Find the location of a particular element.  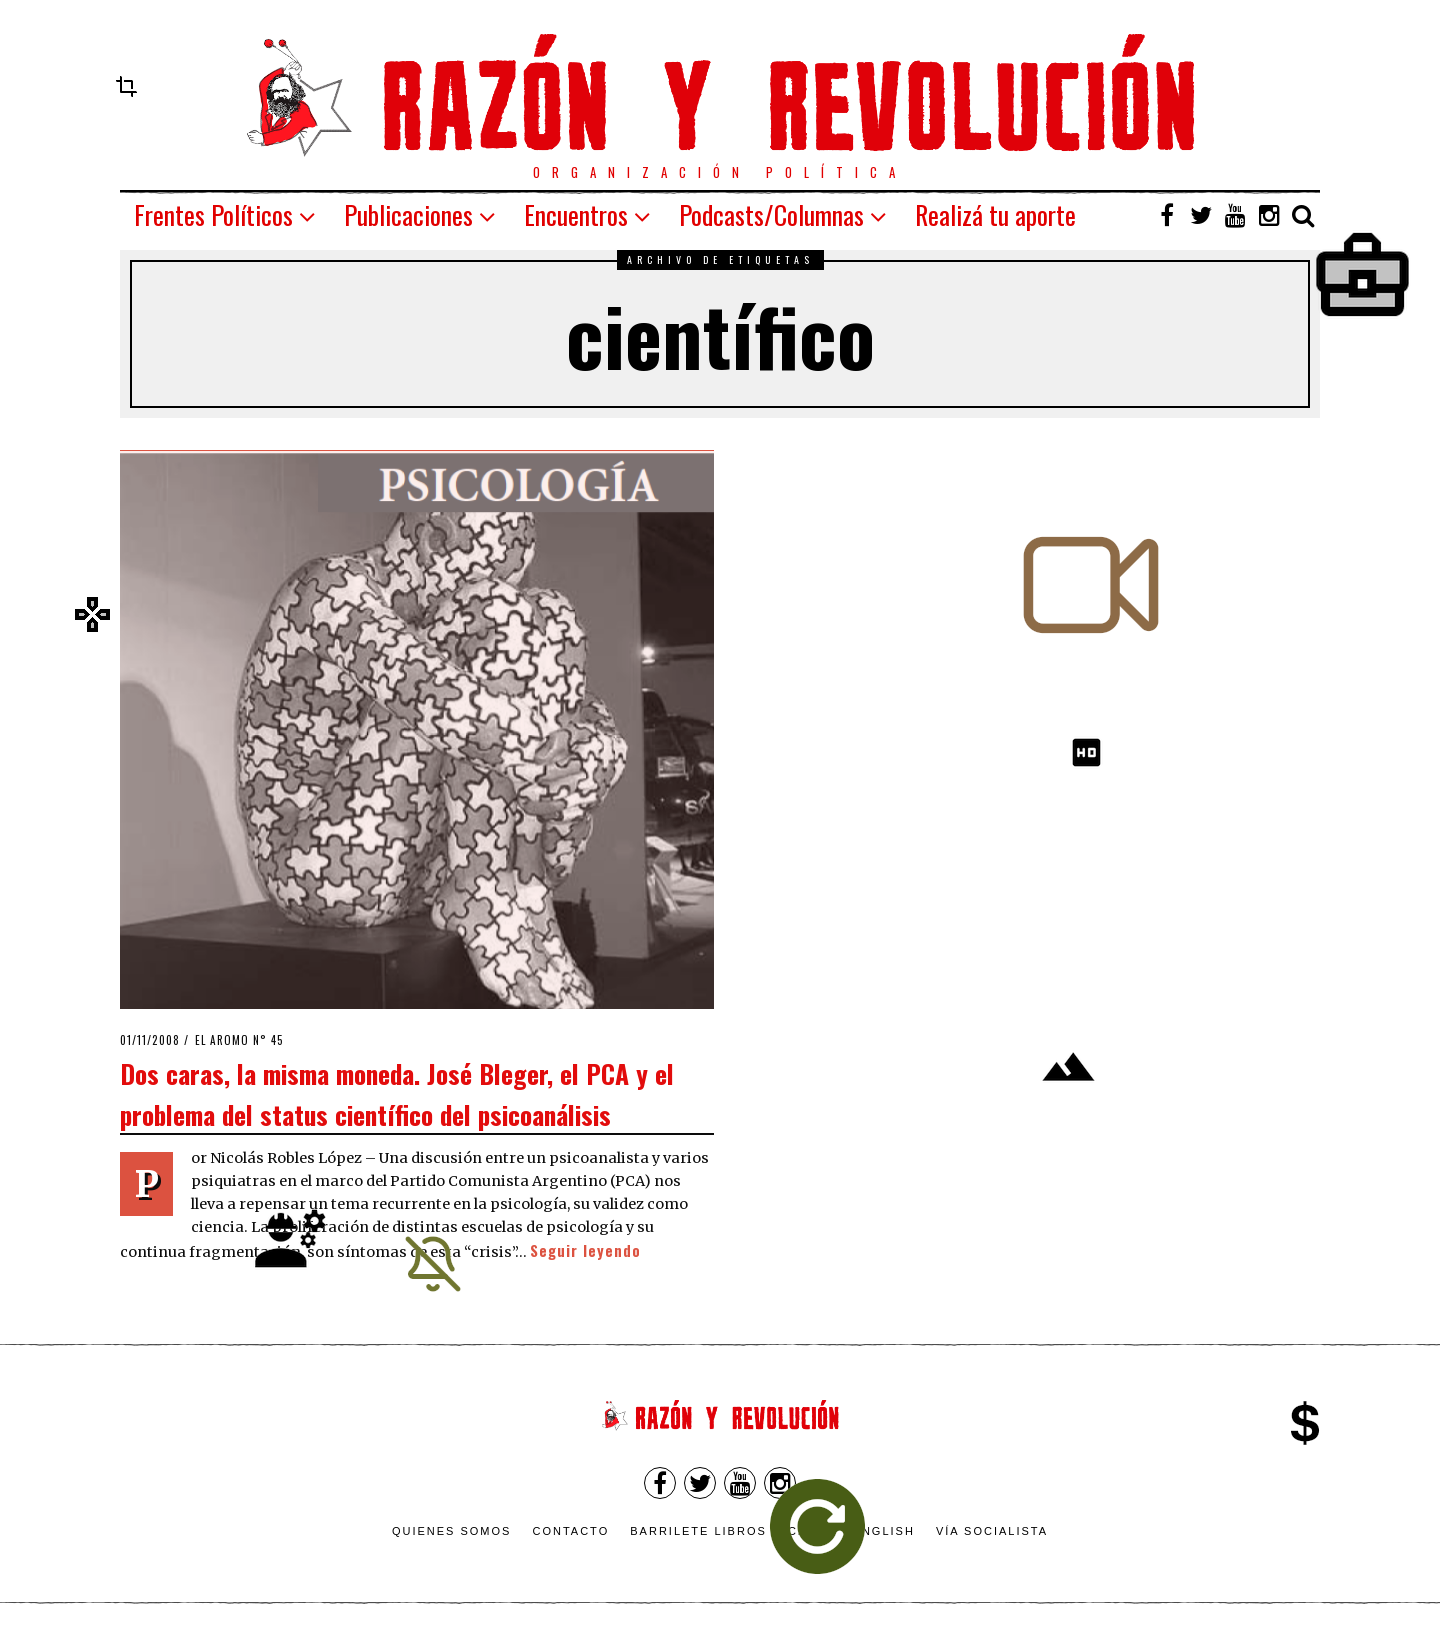

crop an image is located at coordinates (126, 86).